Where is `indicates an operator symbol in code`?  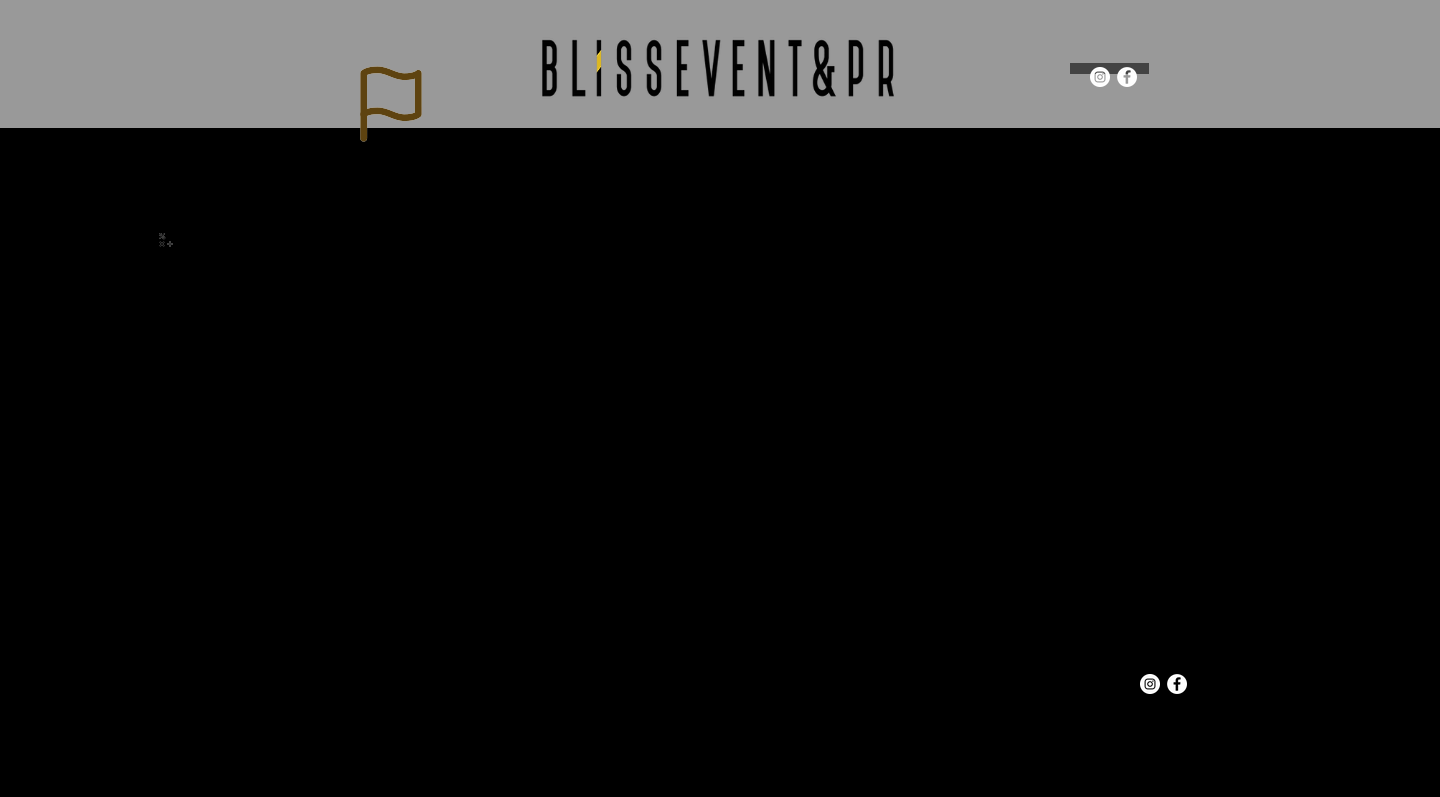 indicates an operator symbol in code is located at coordinates (166, 240).